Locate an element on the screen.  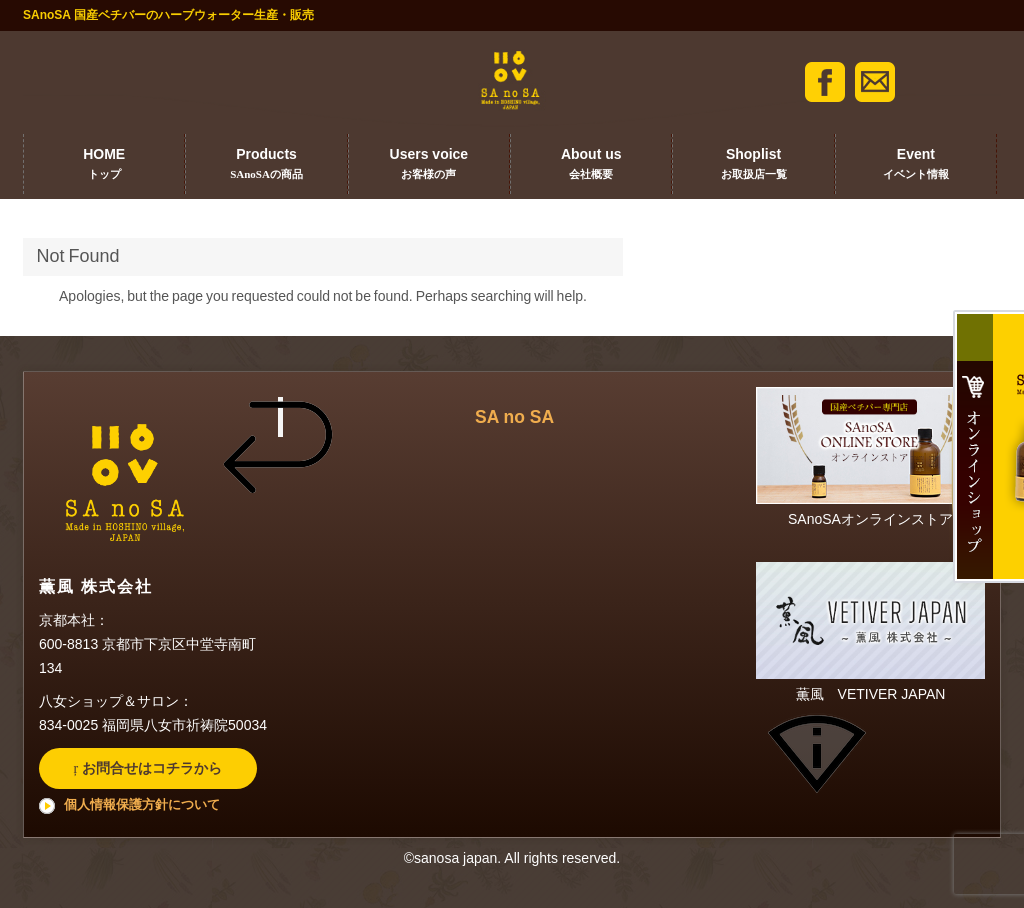
undo or go back to previous state is located at coordinates (278, 443).